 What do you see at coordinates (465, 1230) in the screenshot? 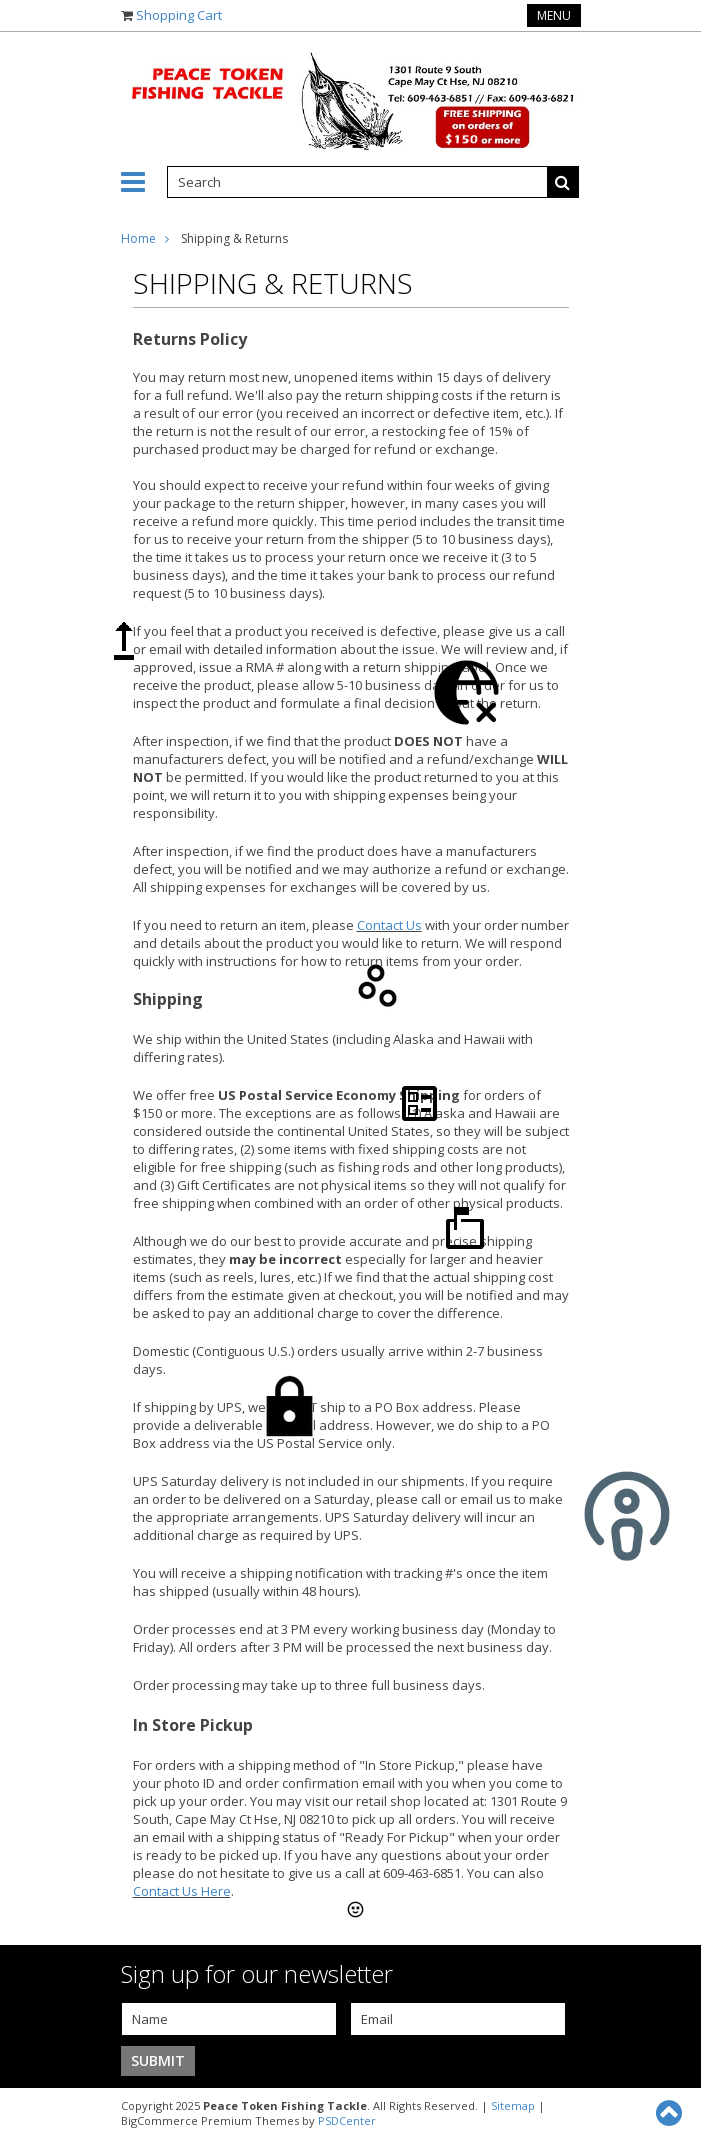
I see `indicates unread mail in your mailbox` at bounding box center [465, 1230].